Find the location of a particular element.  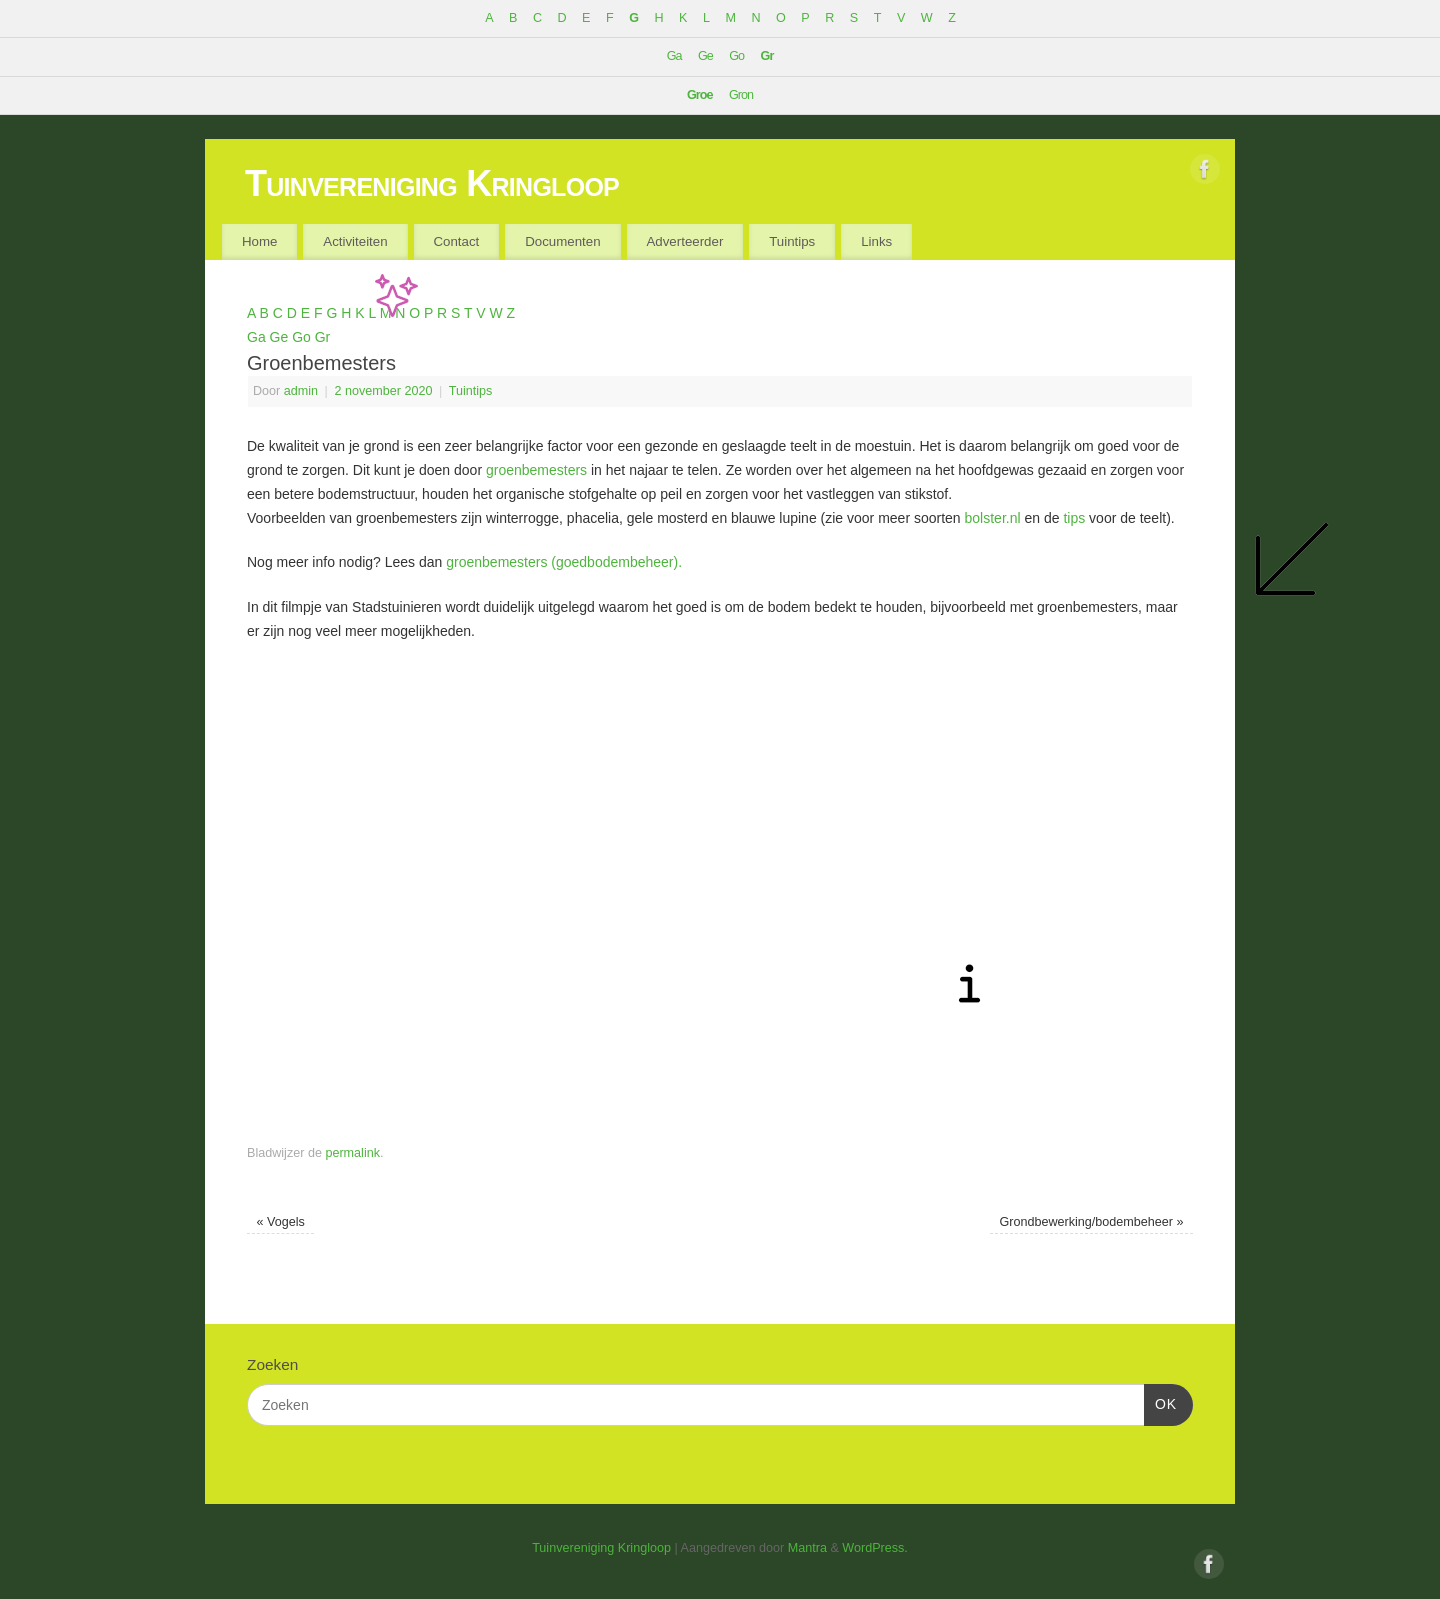

navigate to the bottom-left corner is located at coordinates (1292, 559).